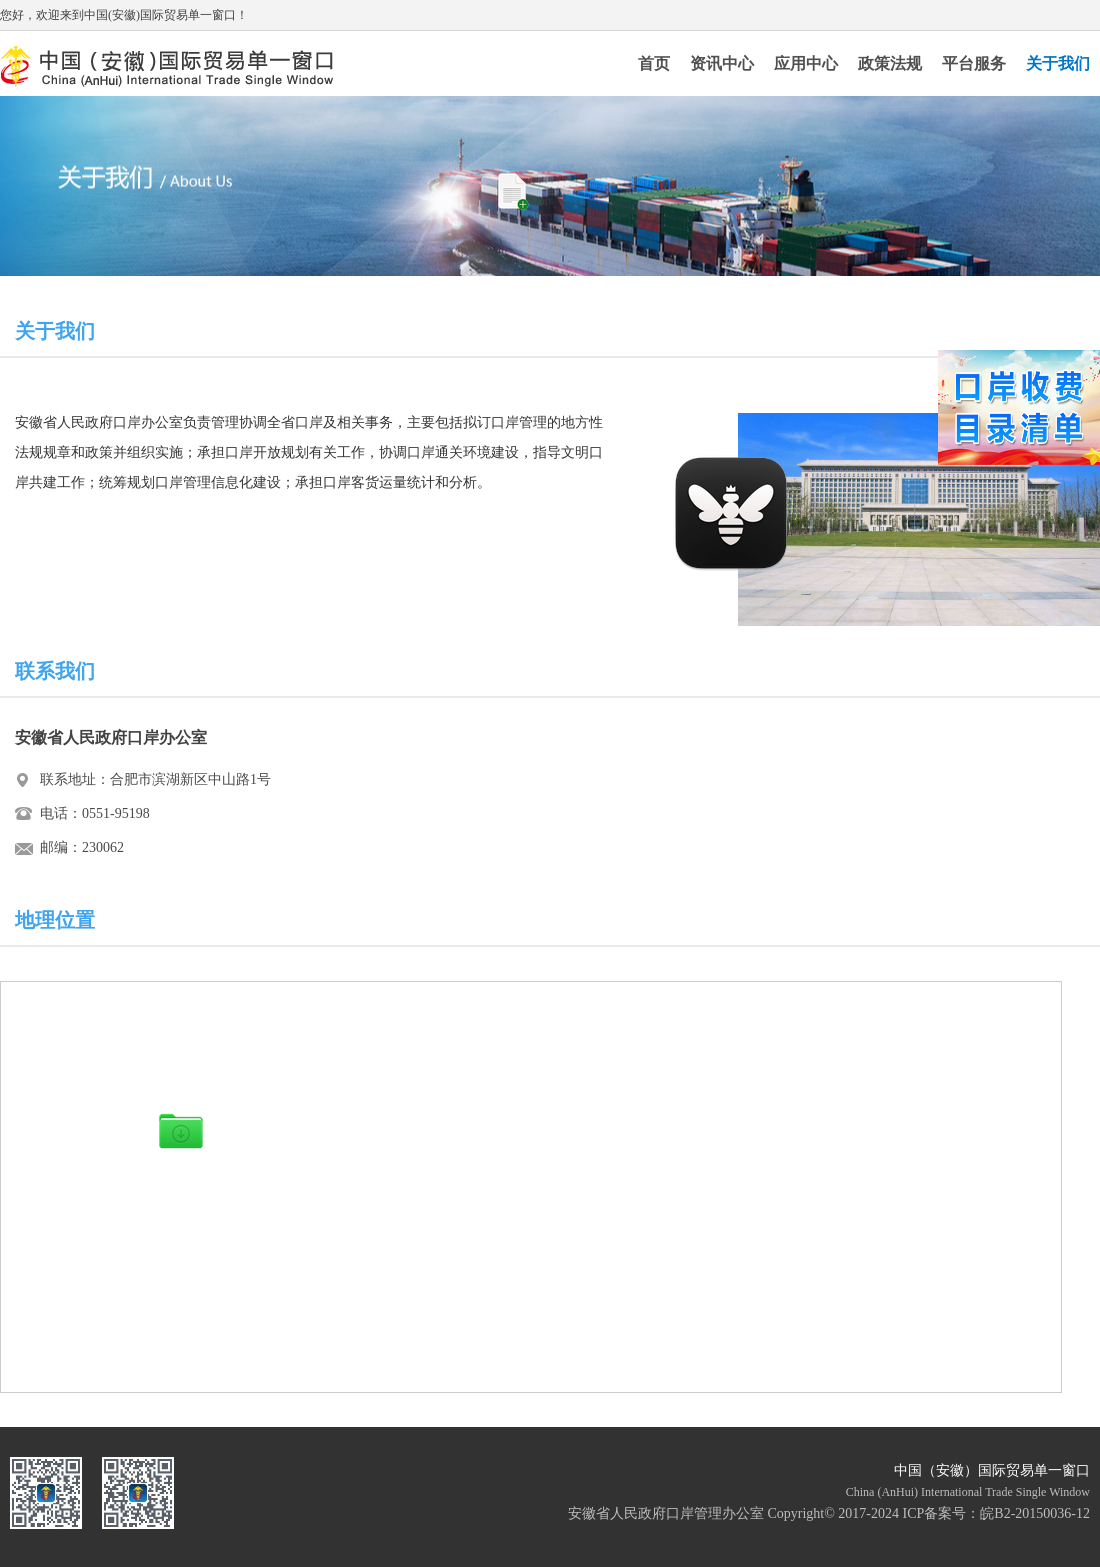  What do you see at coordinates (731, 513) in the screenshot?
I see `open Kandji Self Service app for device management` at bounding box center [731, 513].